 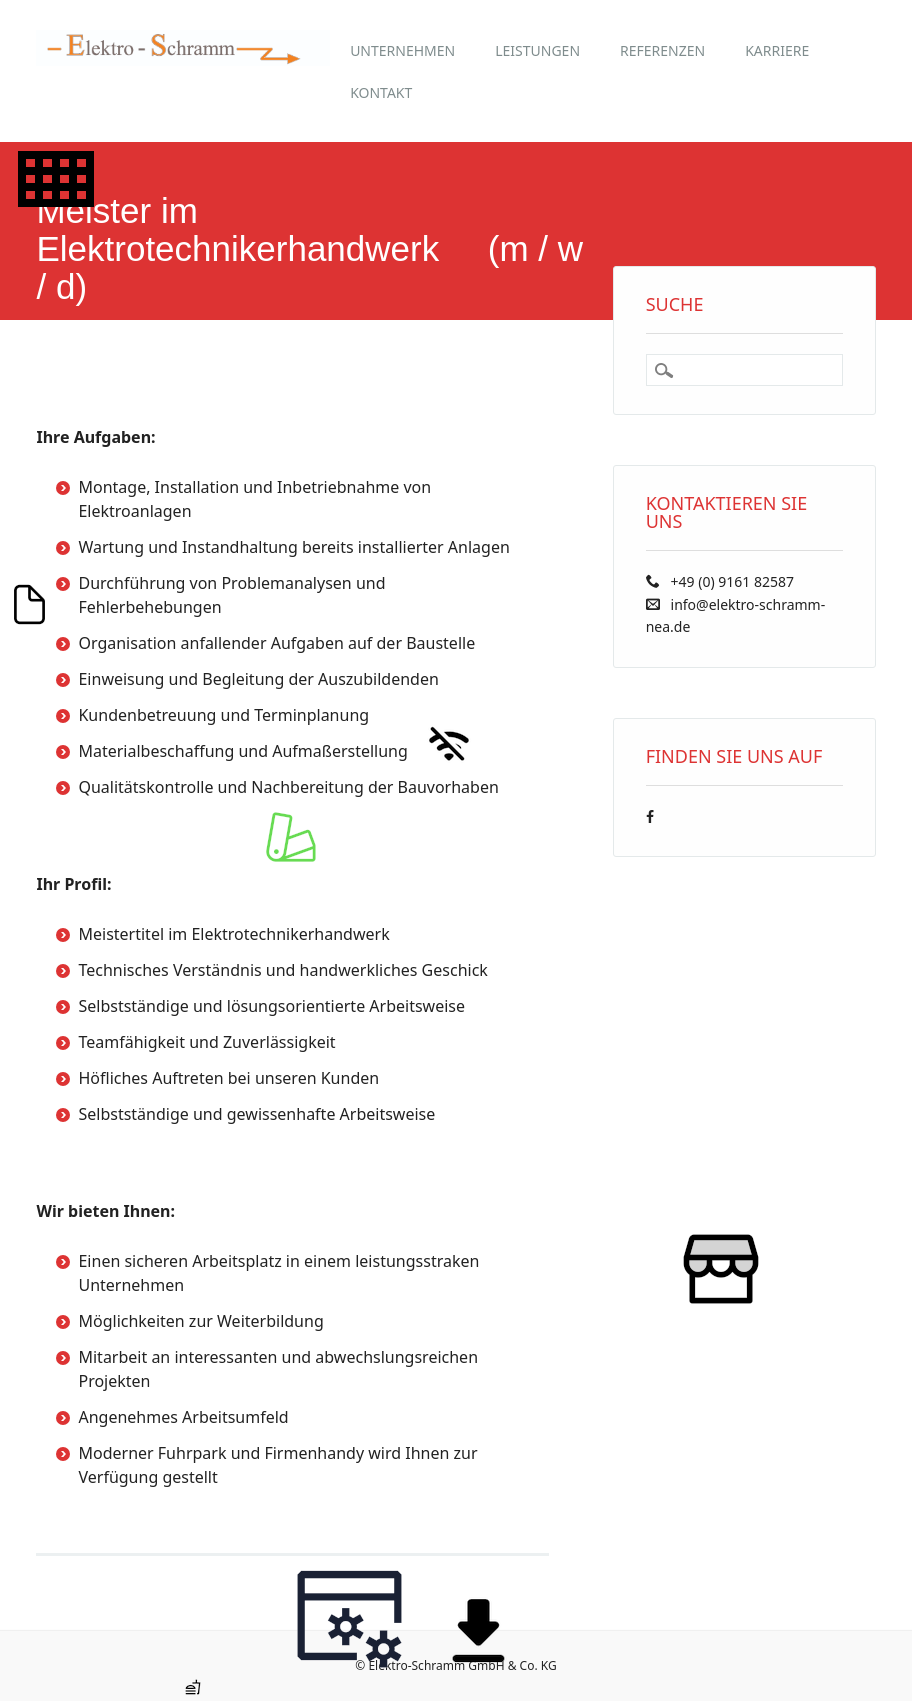 I want to click on download a file or content, so click(x=478, y=1632).